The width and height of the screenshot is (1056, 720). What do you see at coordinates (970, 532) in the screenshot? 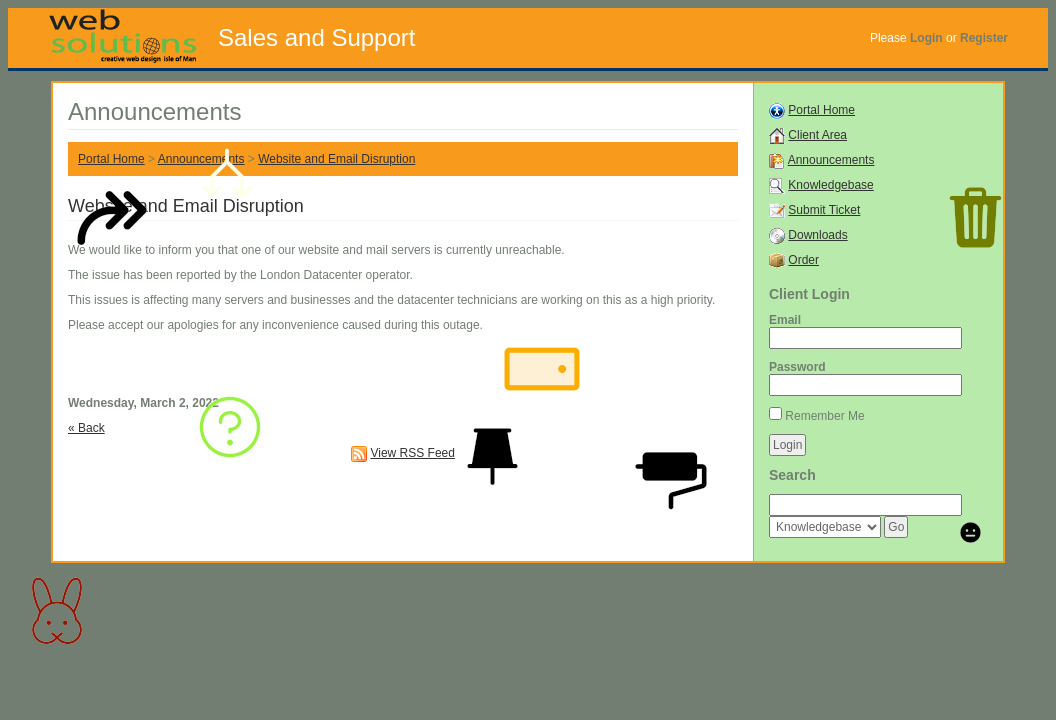
I see `rate experience as neutral or average` at bounding box center [970, 532].